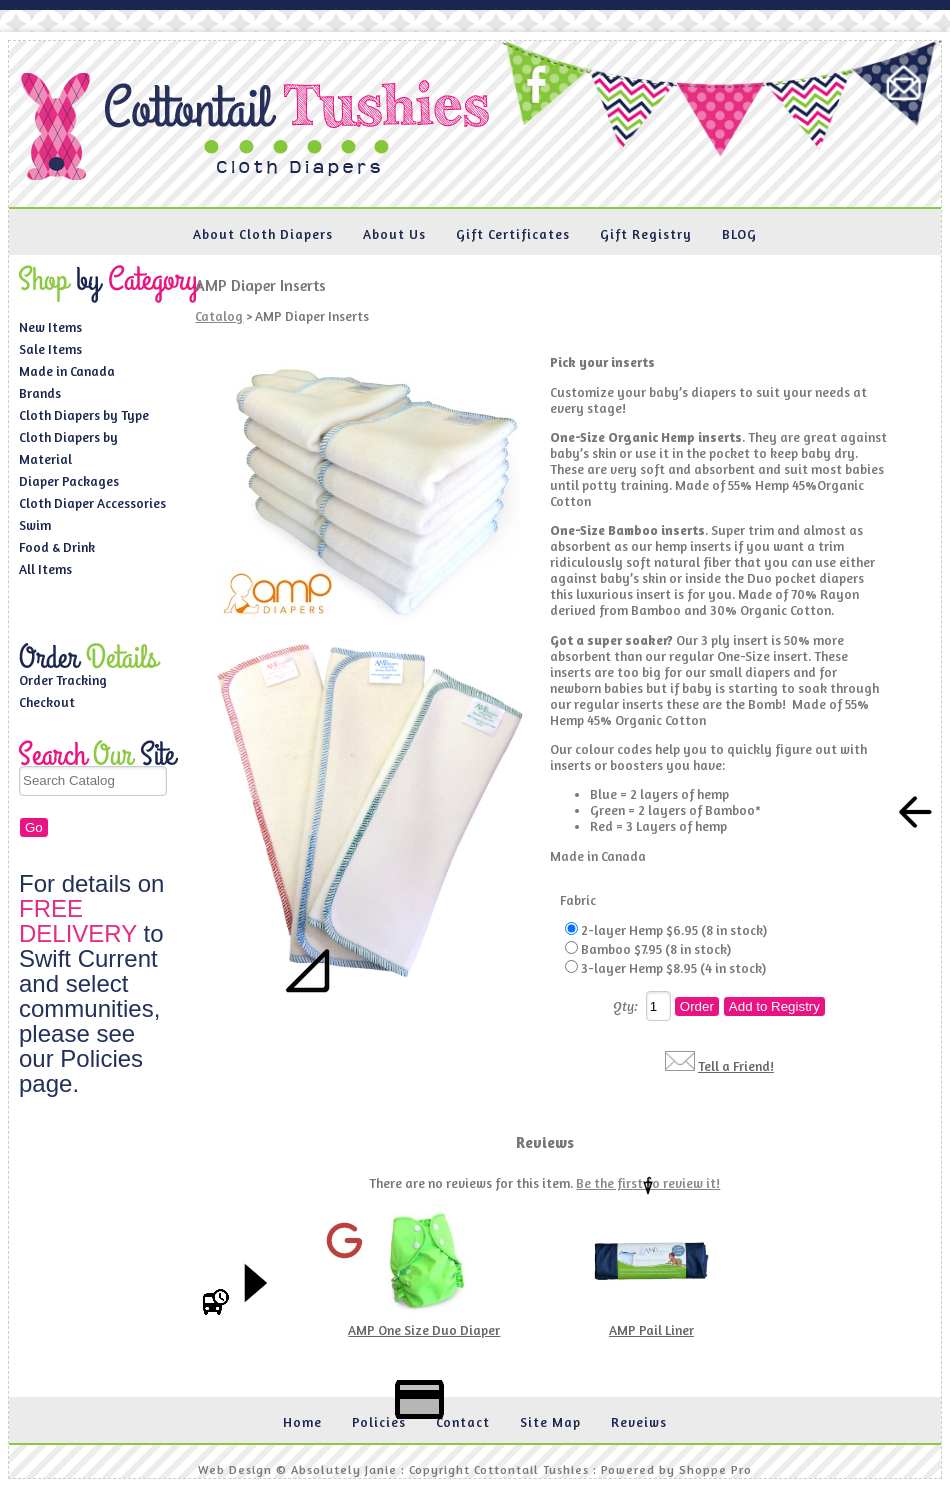 The width and height of the screenshot is (950, 1487). I want to click on play media or start playback, so click(256, 1283).